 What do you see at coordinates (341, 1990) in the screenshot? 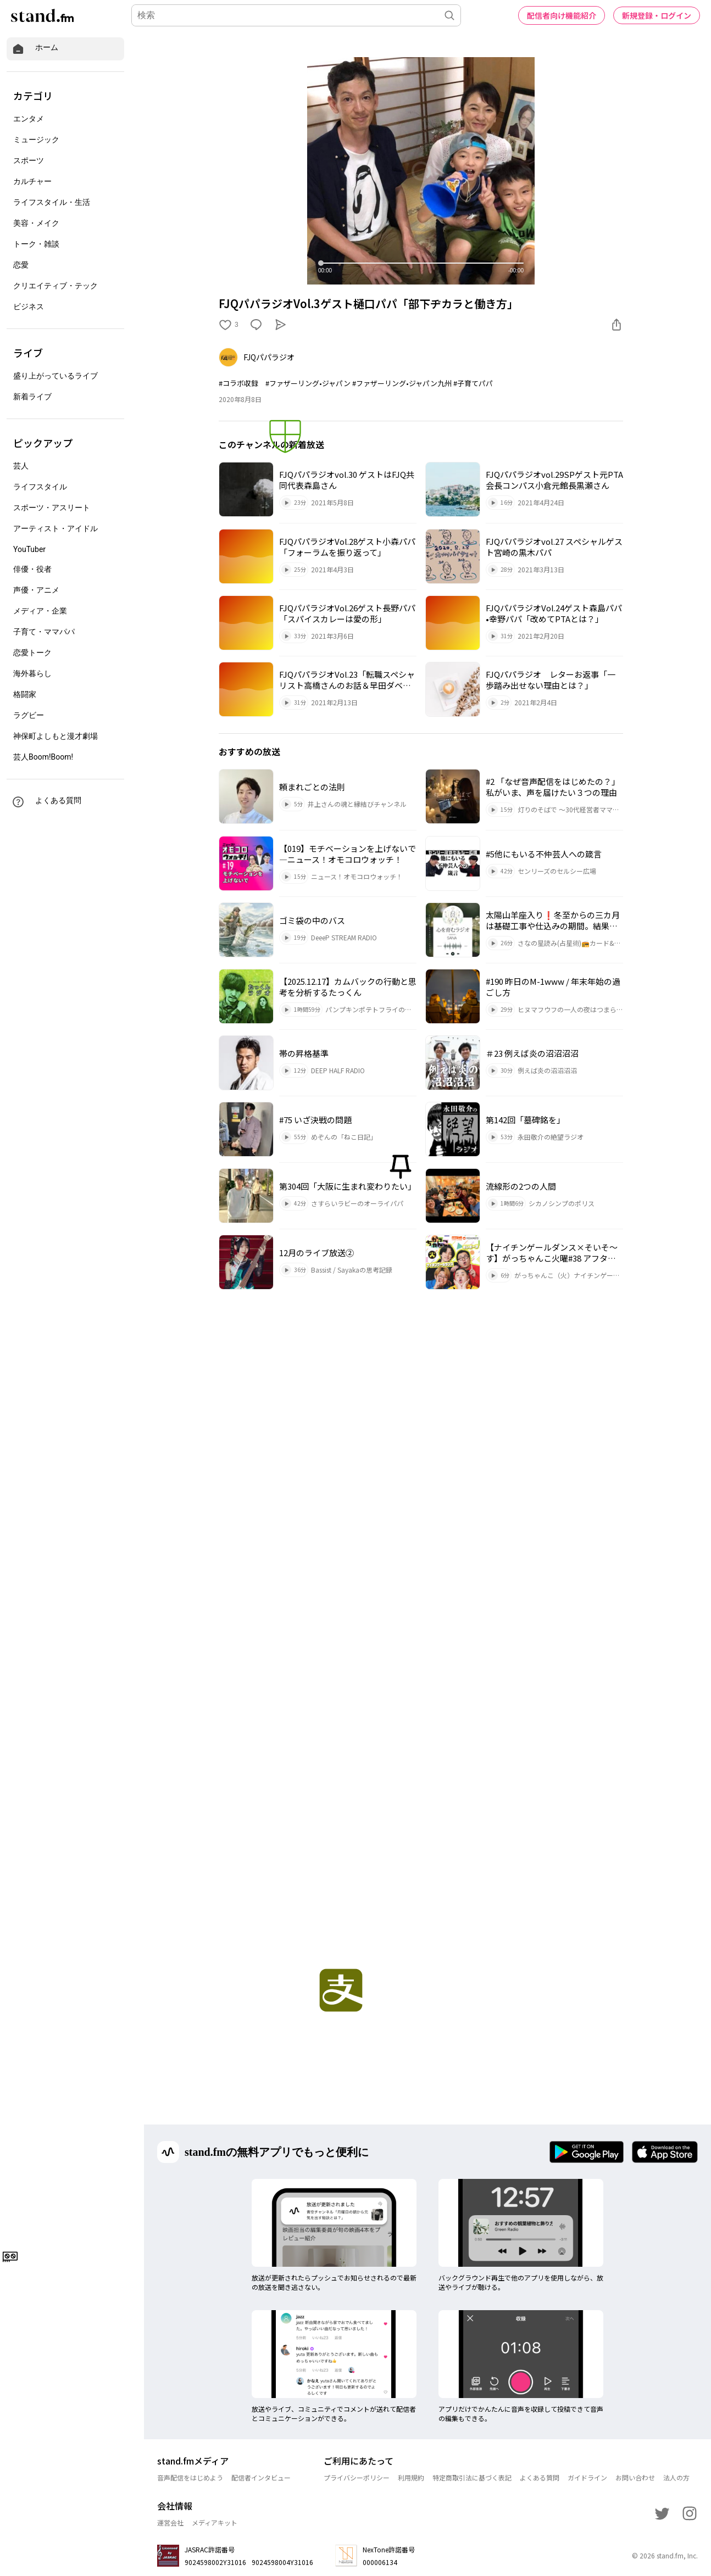
I see `pay with Alipay` at bounding box center [341, 1990].